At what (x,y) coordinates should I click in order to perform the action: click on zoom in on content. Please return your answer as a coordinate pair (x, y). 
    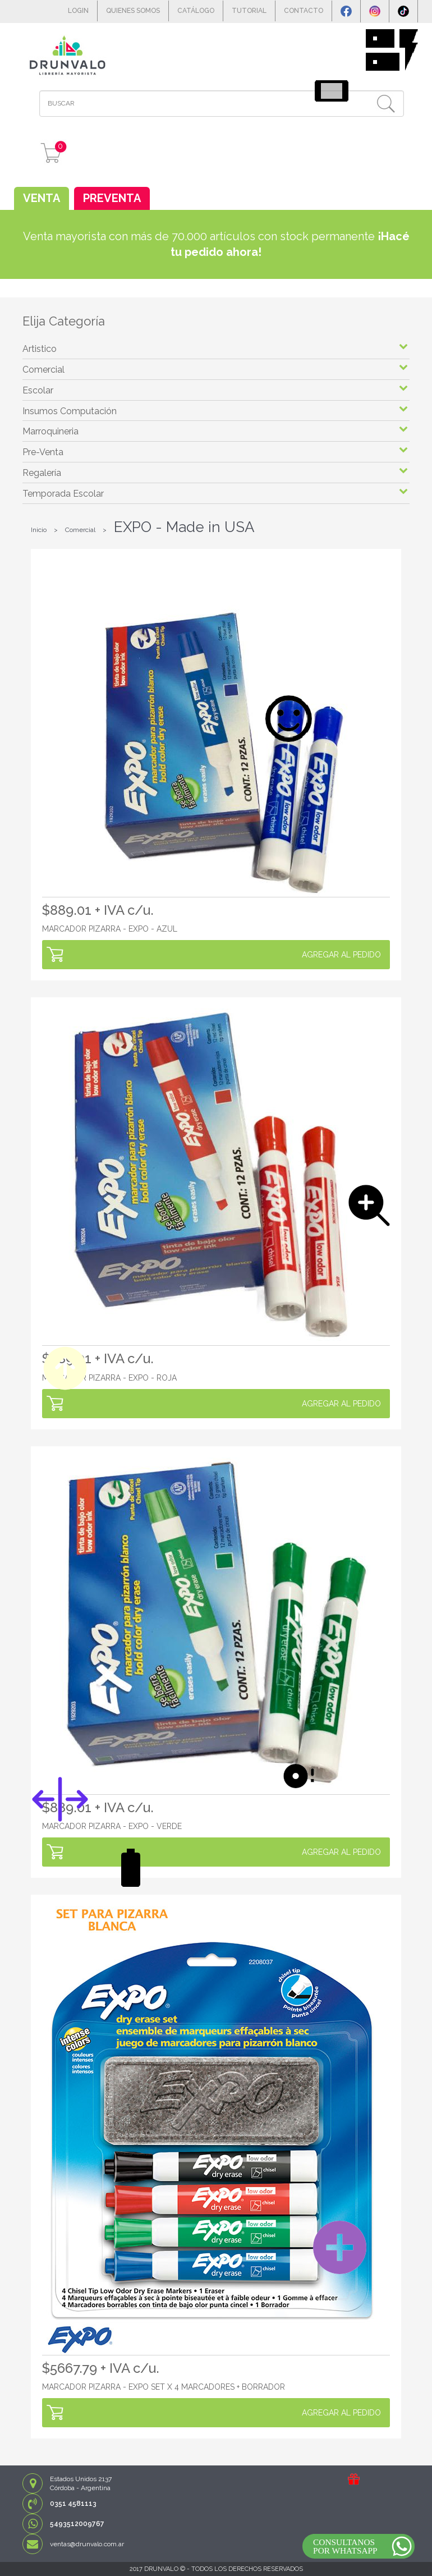
    Looking at the image, I should click on (369, 1206).